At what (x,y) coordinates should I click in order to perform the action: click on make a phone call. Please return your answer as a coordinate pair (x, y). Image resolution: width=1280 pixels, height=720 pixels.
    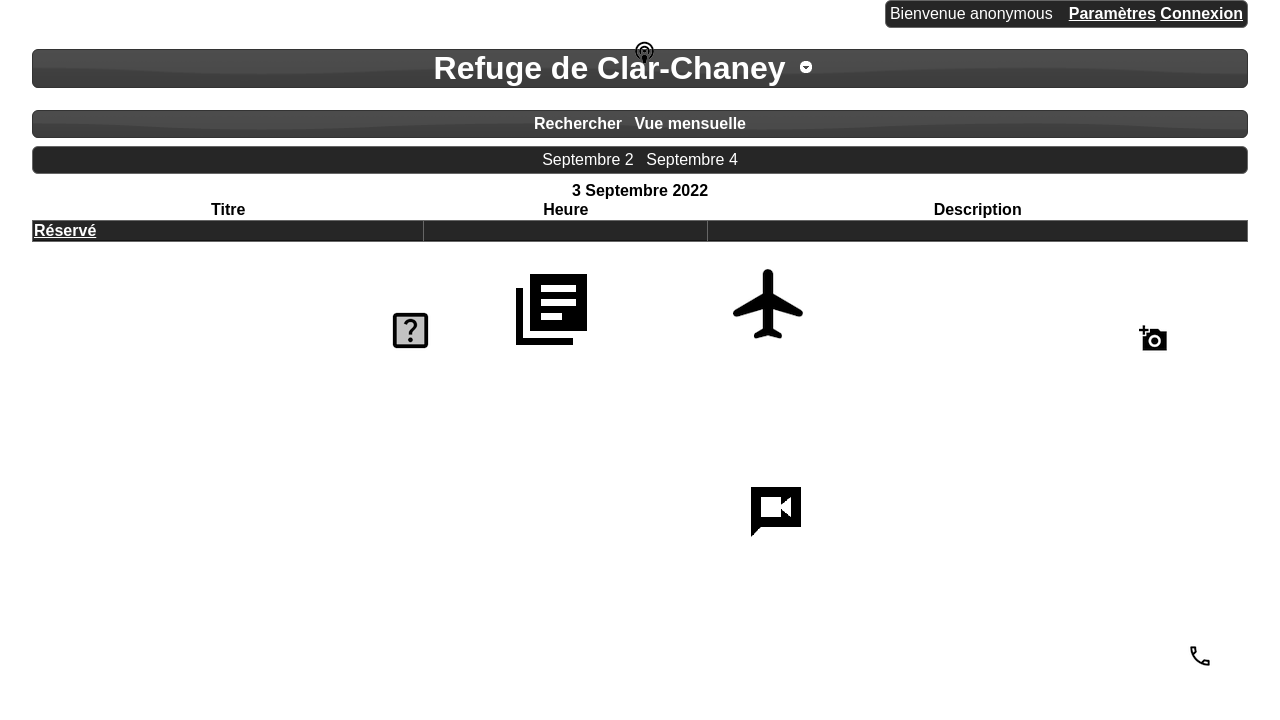
    Looking at the image, I should click on (1200, 656).